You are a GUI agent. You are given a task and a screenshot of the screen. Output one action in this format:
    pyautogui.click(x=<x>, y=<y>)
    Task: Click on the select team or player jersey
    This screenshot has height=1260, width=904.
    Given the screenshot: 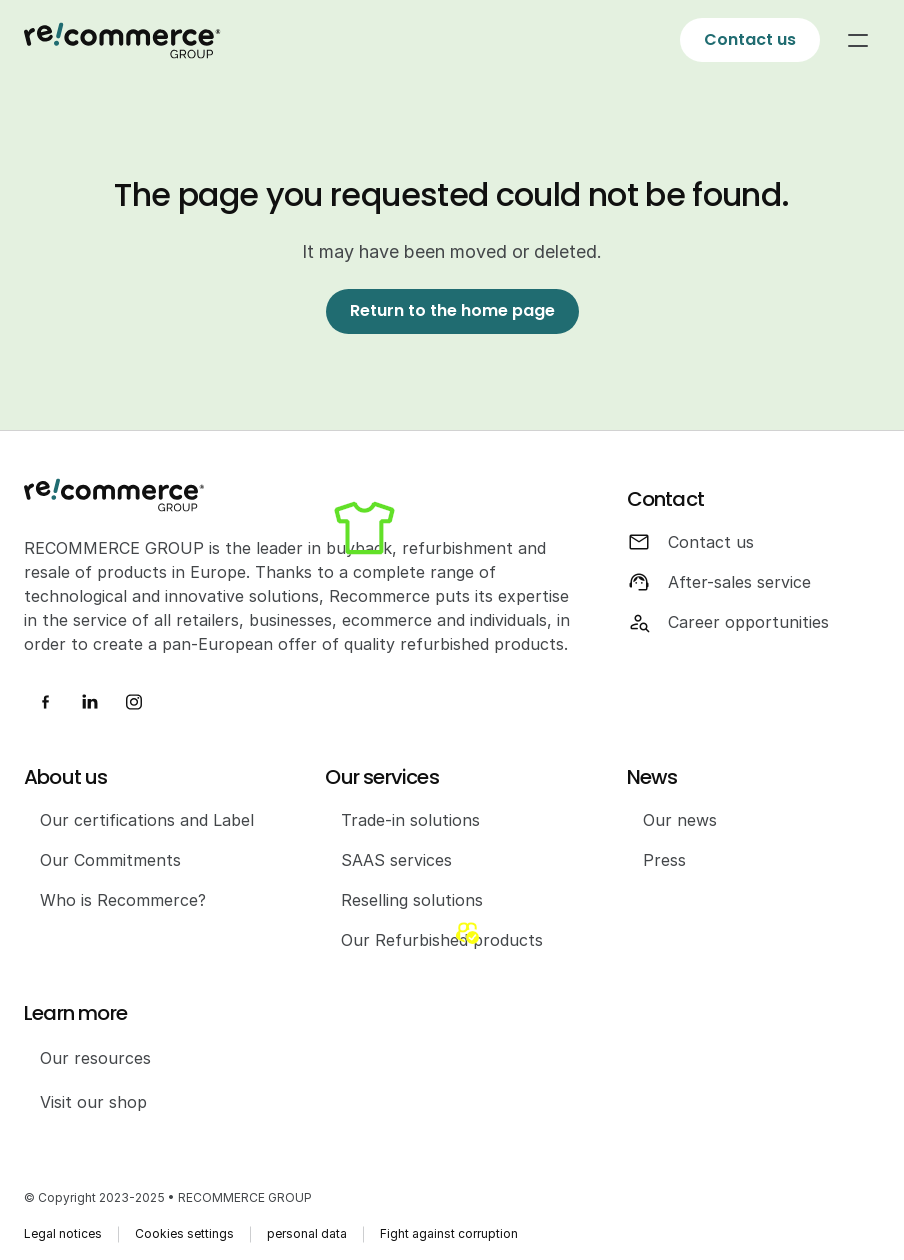 What is the action you would take?
    pyautogui.click(x=364, y=527)
    